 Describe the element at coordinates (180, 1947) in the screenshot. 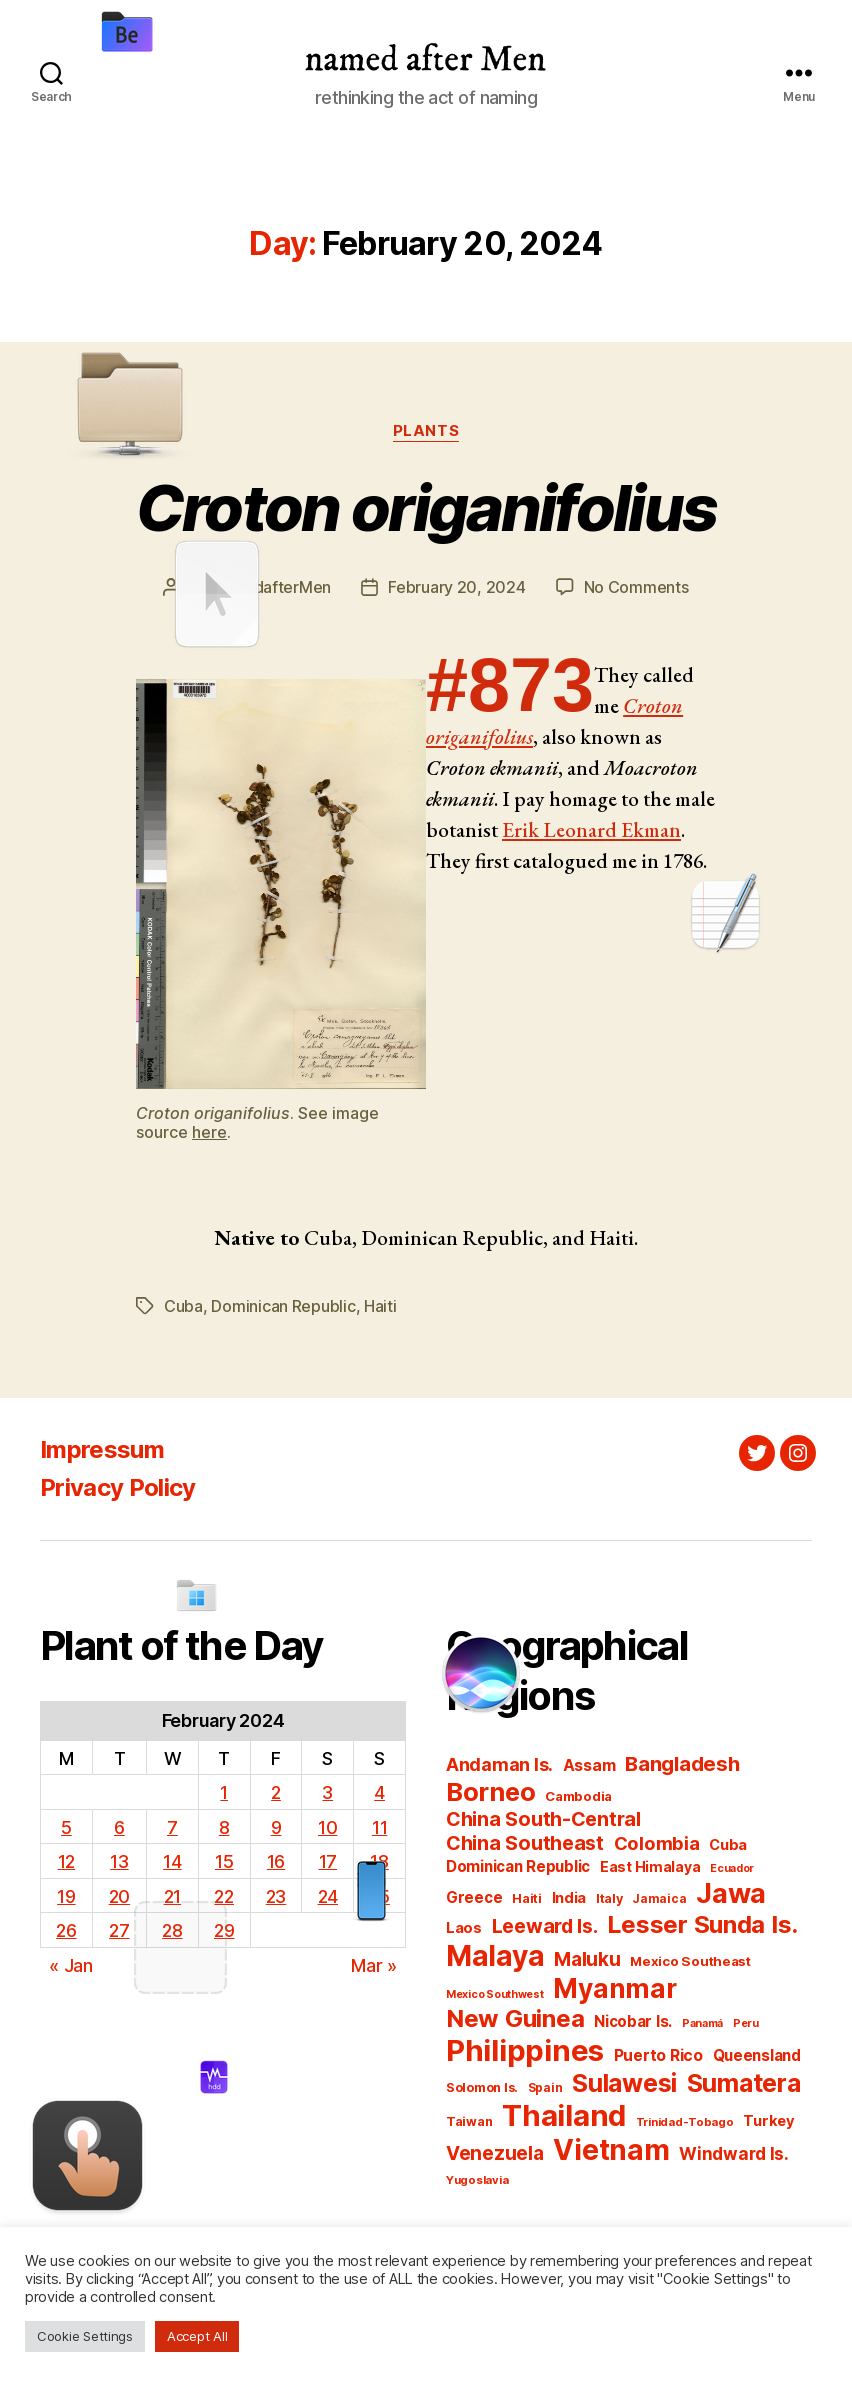

I see `represents an unrecognized or unknown file type` at that location.